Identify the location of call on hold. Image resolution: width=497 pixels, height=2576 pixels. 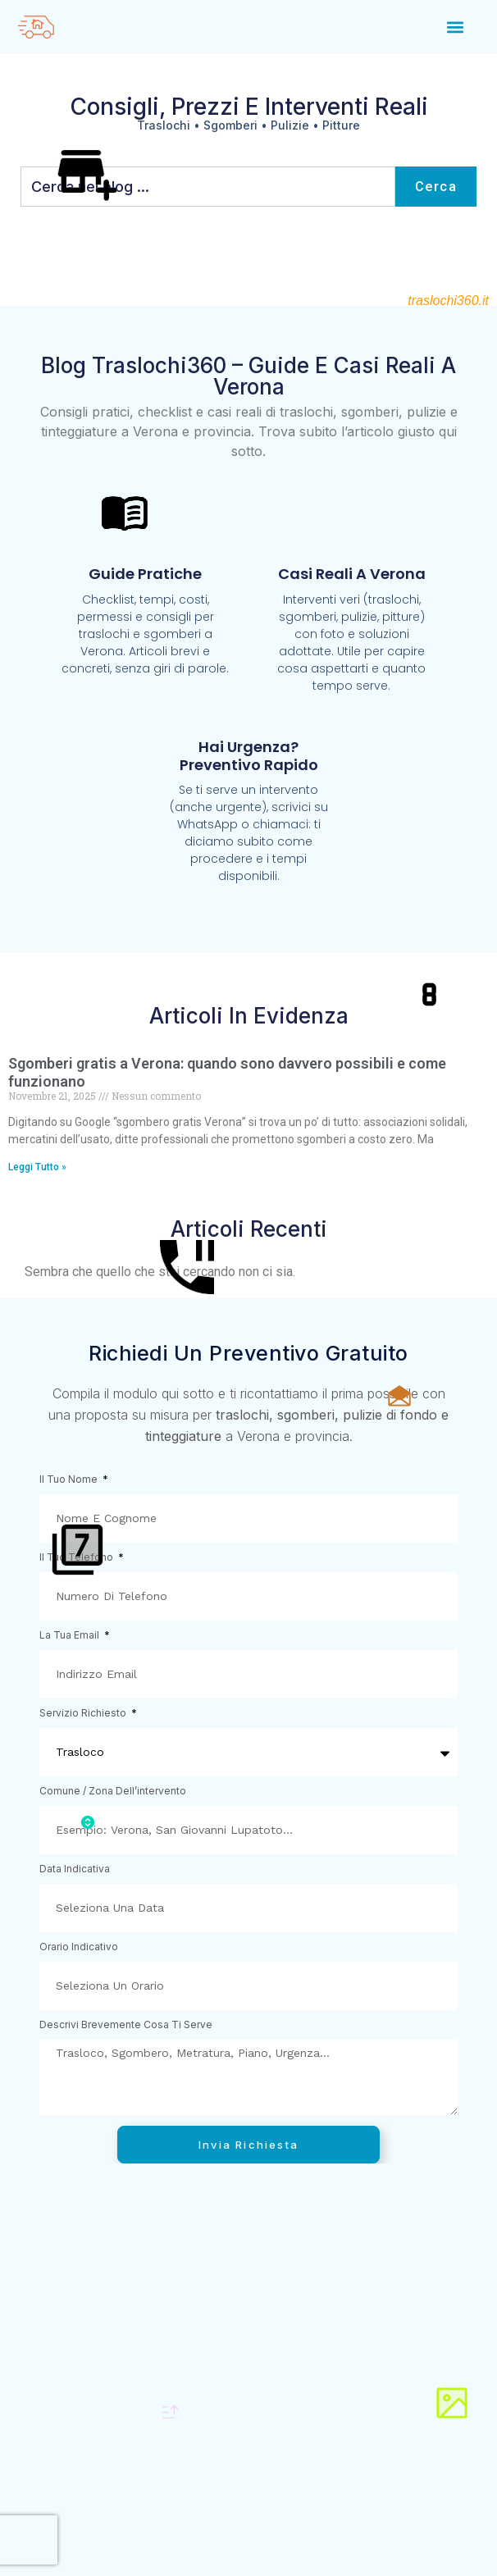
(187, 1267).